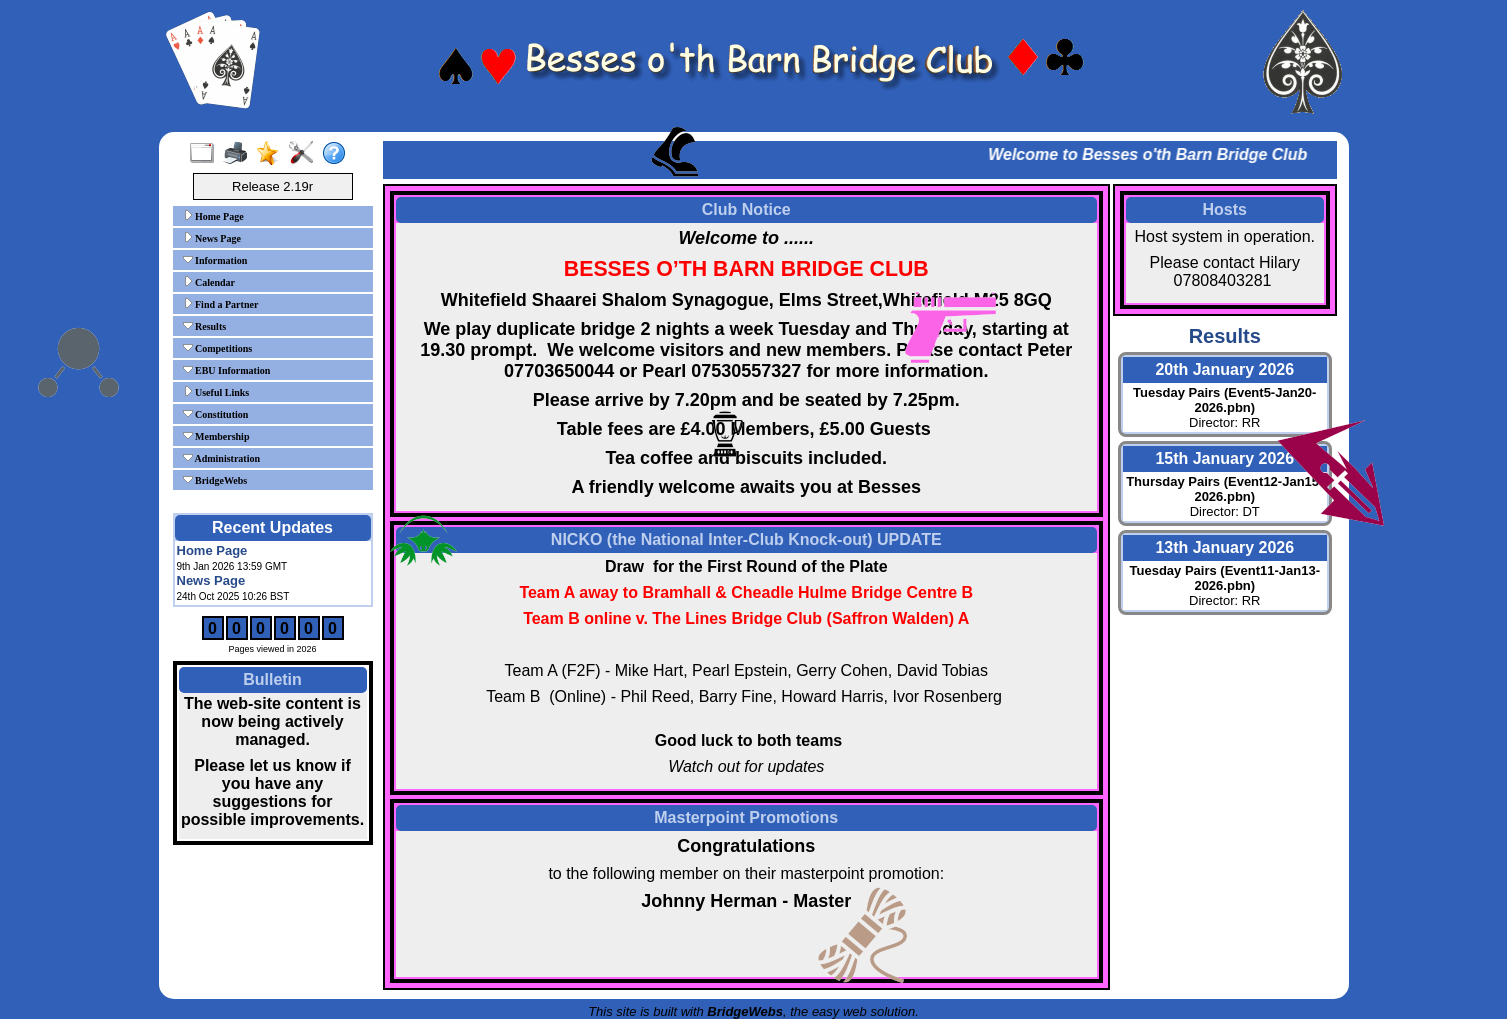 This screenshot has width=1507, height=1019. What do you see at coordinates (675, 152) in the screenshot?
I see `access walking or hiking activity tracking` at bounding box center [675, 152].